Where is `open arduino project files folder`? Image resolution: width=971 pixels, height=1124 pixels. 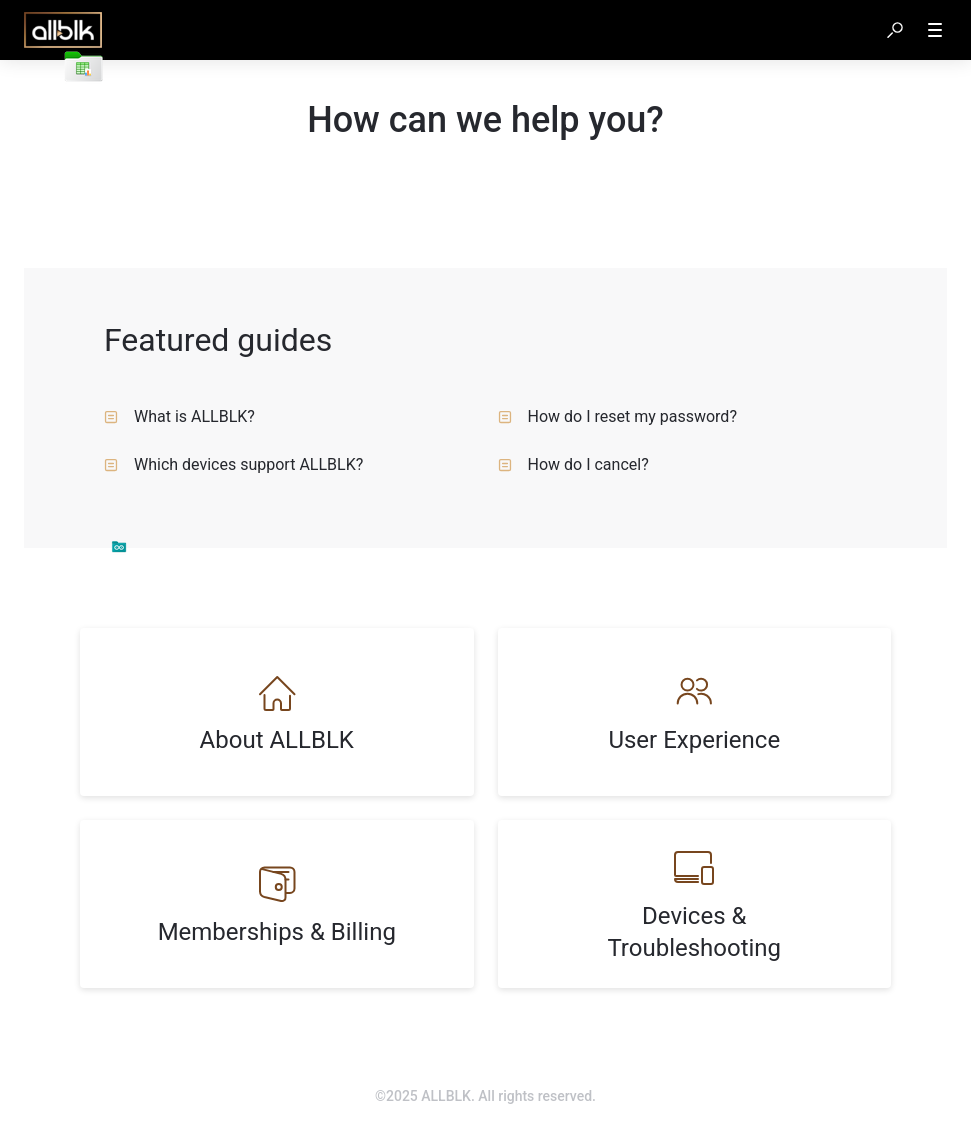 open arduino project files folder is located at coordinates (119, 547).